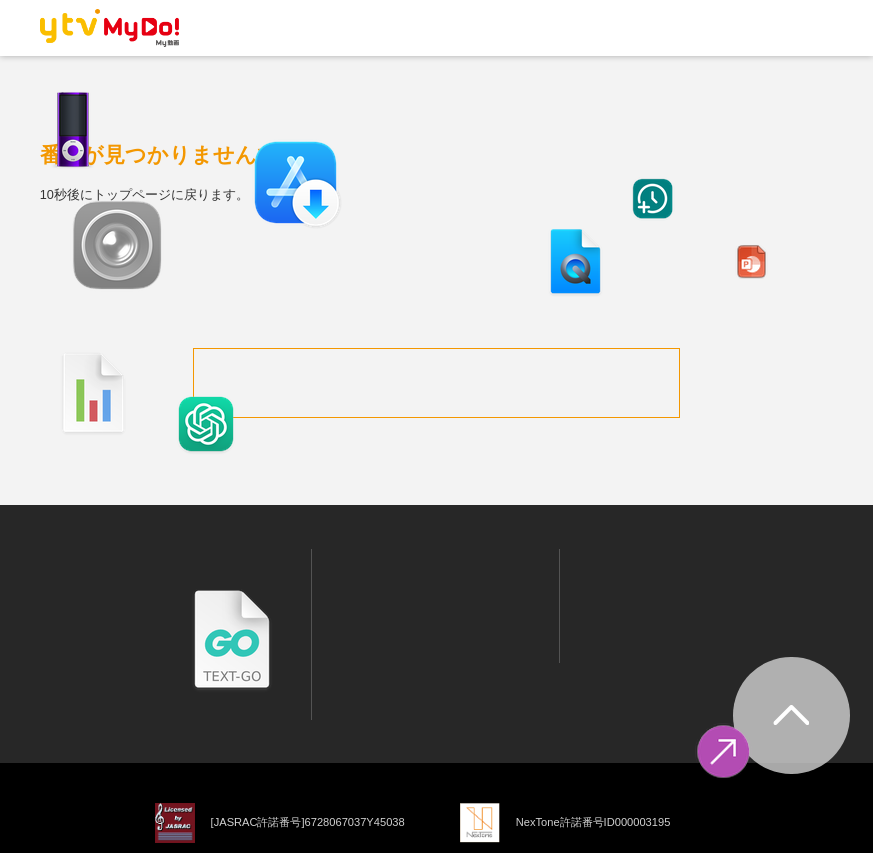  What do you see at coordinates (117, 245) in the screenshot?
I see `open the camera app` at bounding box center [117, 245].